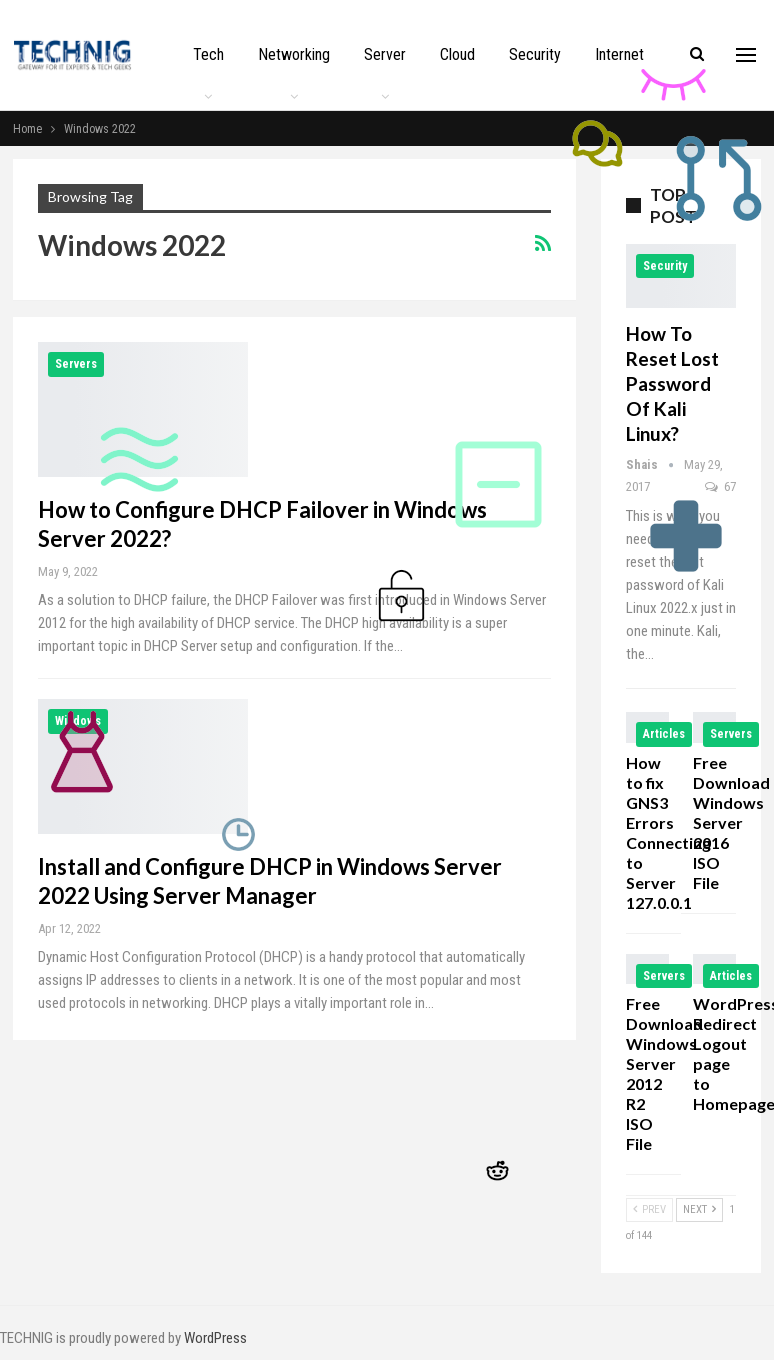 The image size is (774, 1360). I want to click on access health or medical information, so click(686, 536).